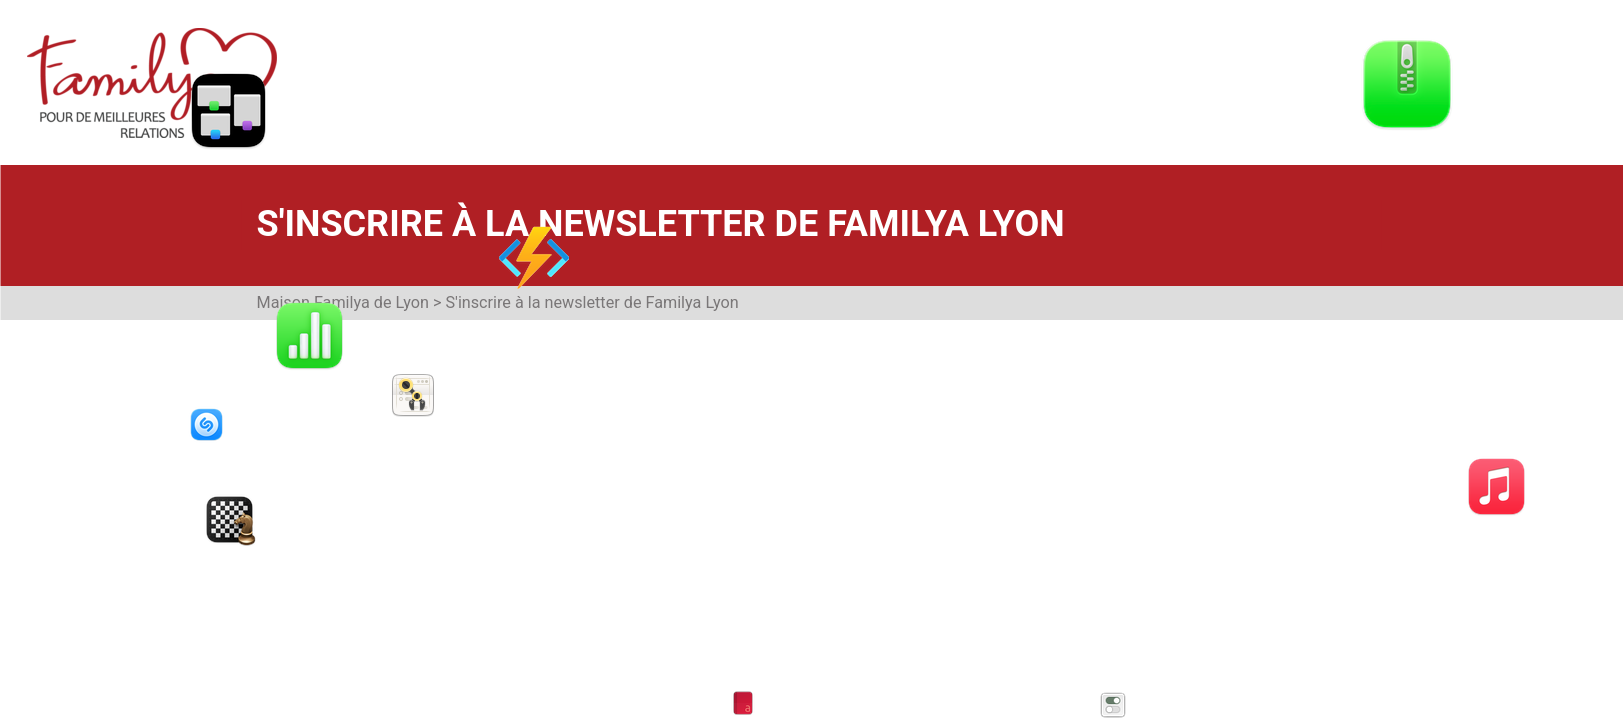 The height and width of the screenshot is (720, 1623). I want to click on open Numbers spreadsheet app, so click(309, 335).